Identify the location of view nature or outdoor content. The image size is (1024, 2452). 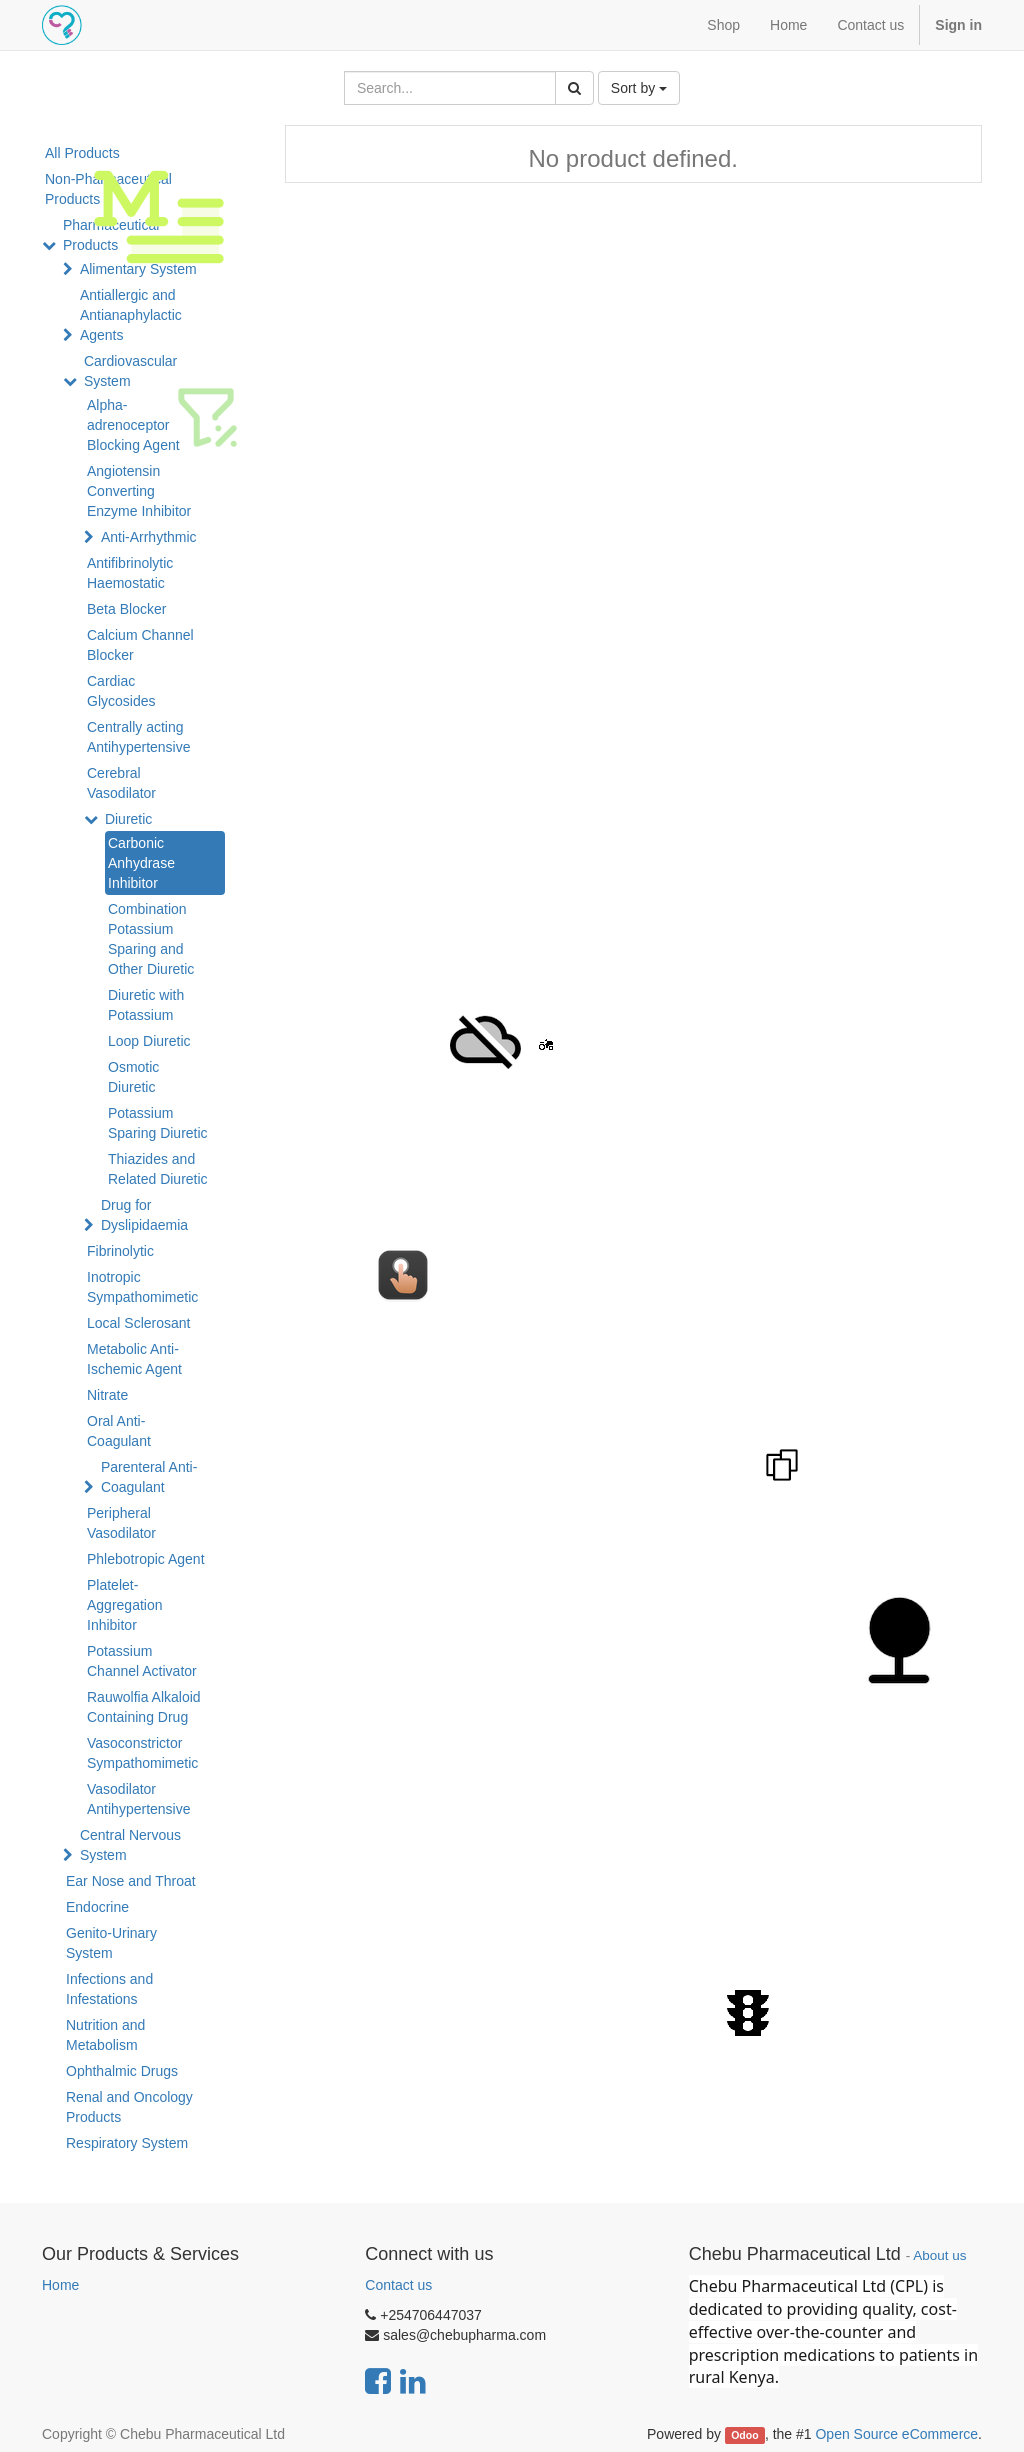
(899, 1640).